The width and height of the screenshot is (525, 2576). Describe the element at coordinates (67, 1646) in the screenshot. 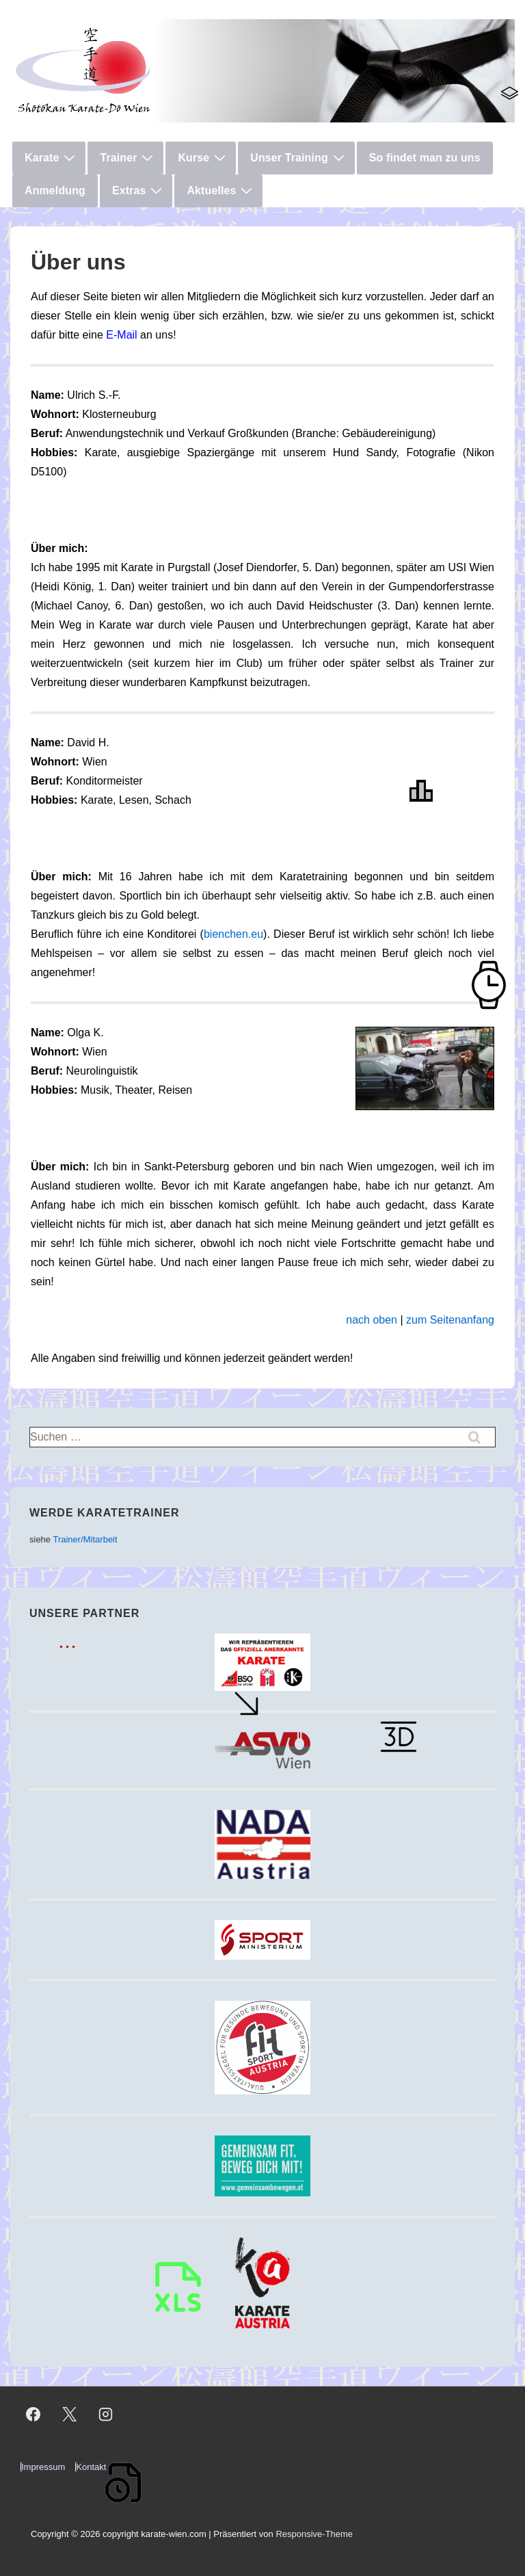

I see `access more options or actions` at that location.